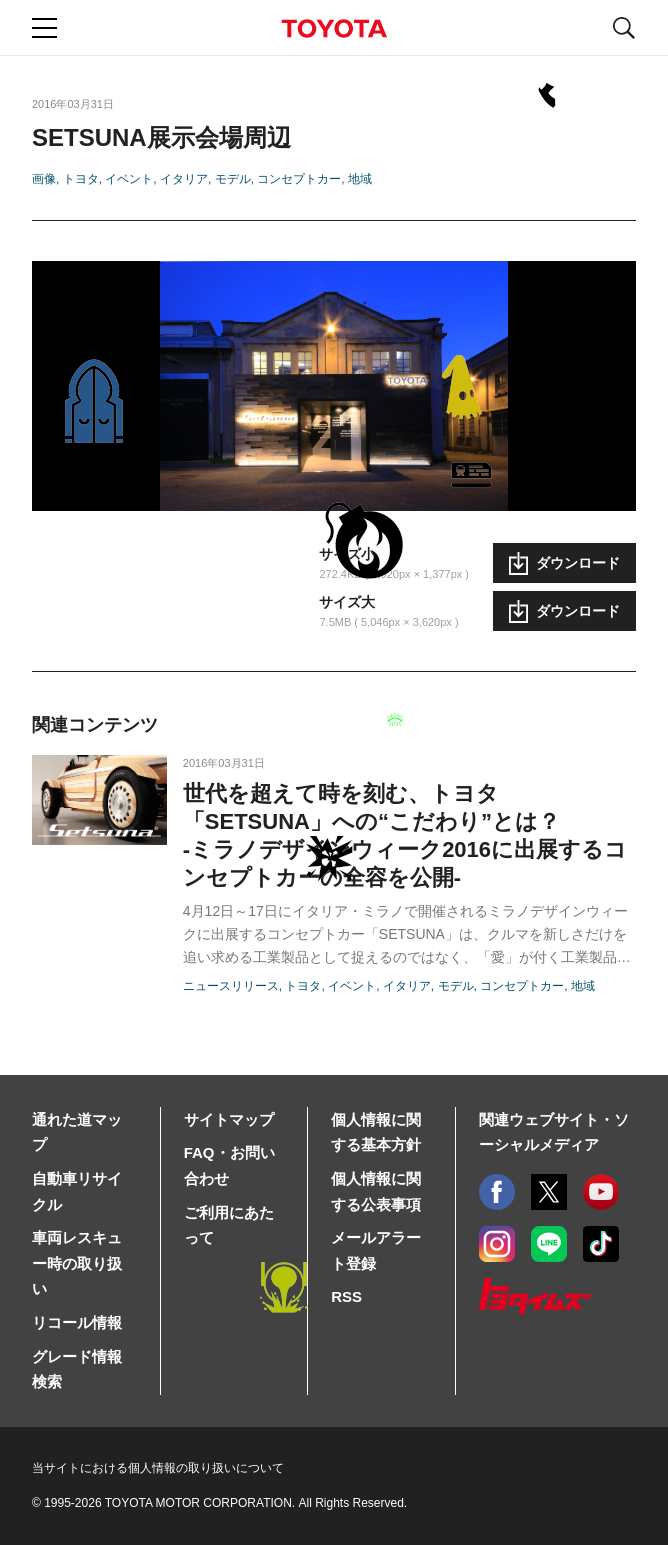 Image resolution: width=668 pixels, height=1545 pixels. I want to click on use fire bomb attack or ability, so click(363, 539).